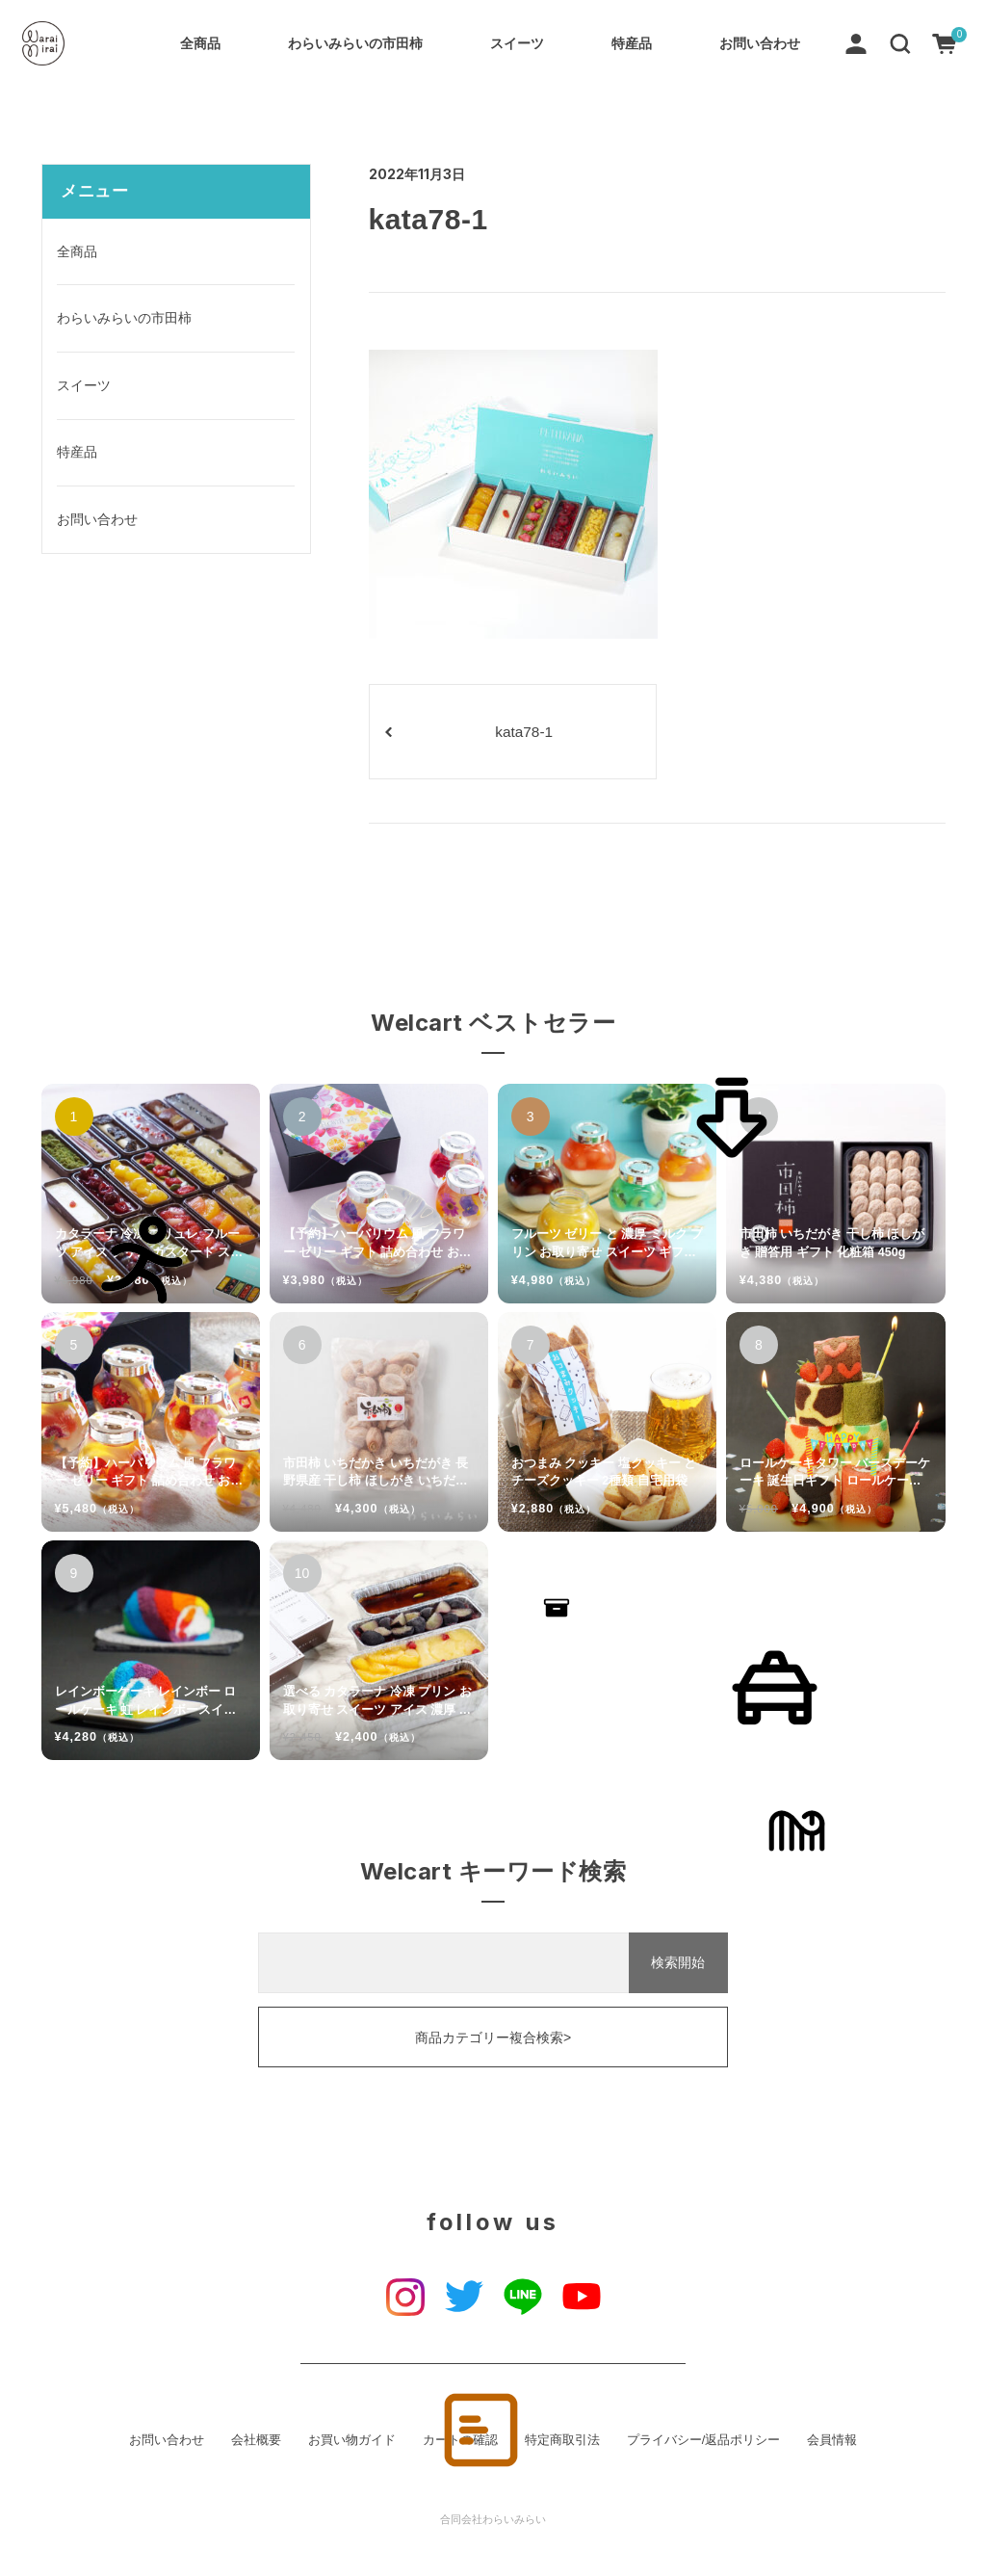 The width and height of the screenshot is (986, 2576). What do you see at coordinates (480, 2430) in the screenshot?
I see `align content to the left with vertical centering` at bounding box center [480, 2430].